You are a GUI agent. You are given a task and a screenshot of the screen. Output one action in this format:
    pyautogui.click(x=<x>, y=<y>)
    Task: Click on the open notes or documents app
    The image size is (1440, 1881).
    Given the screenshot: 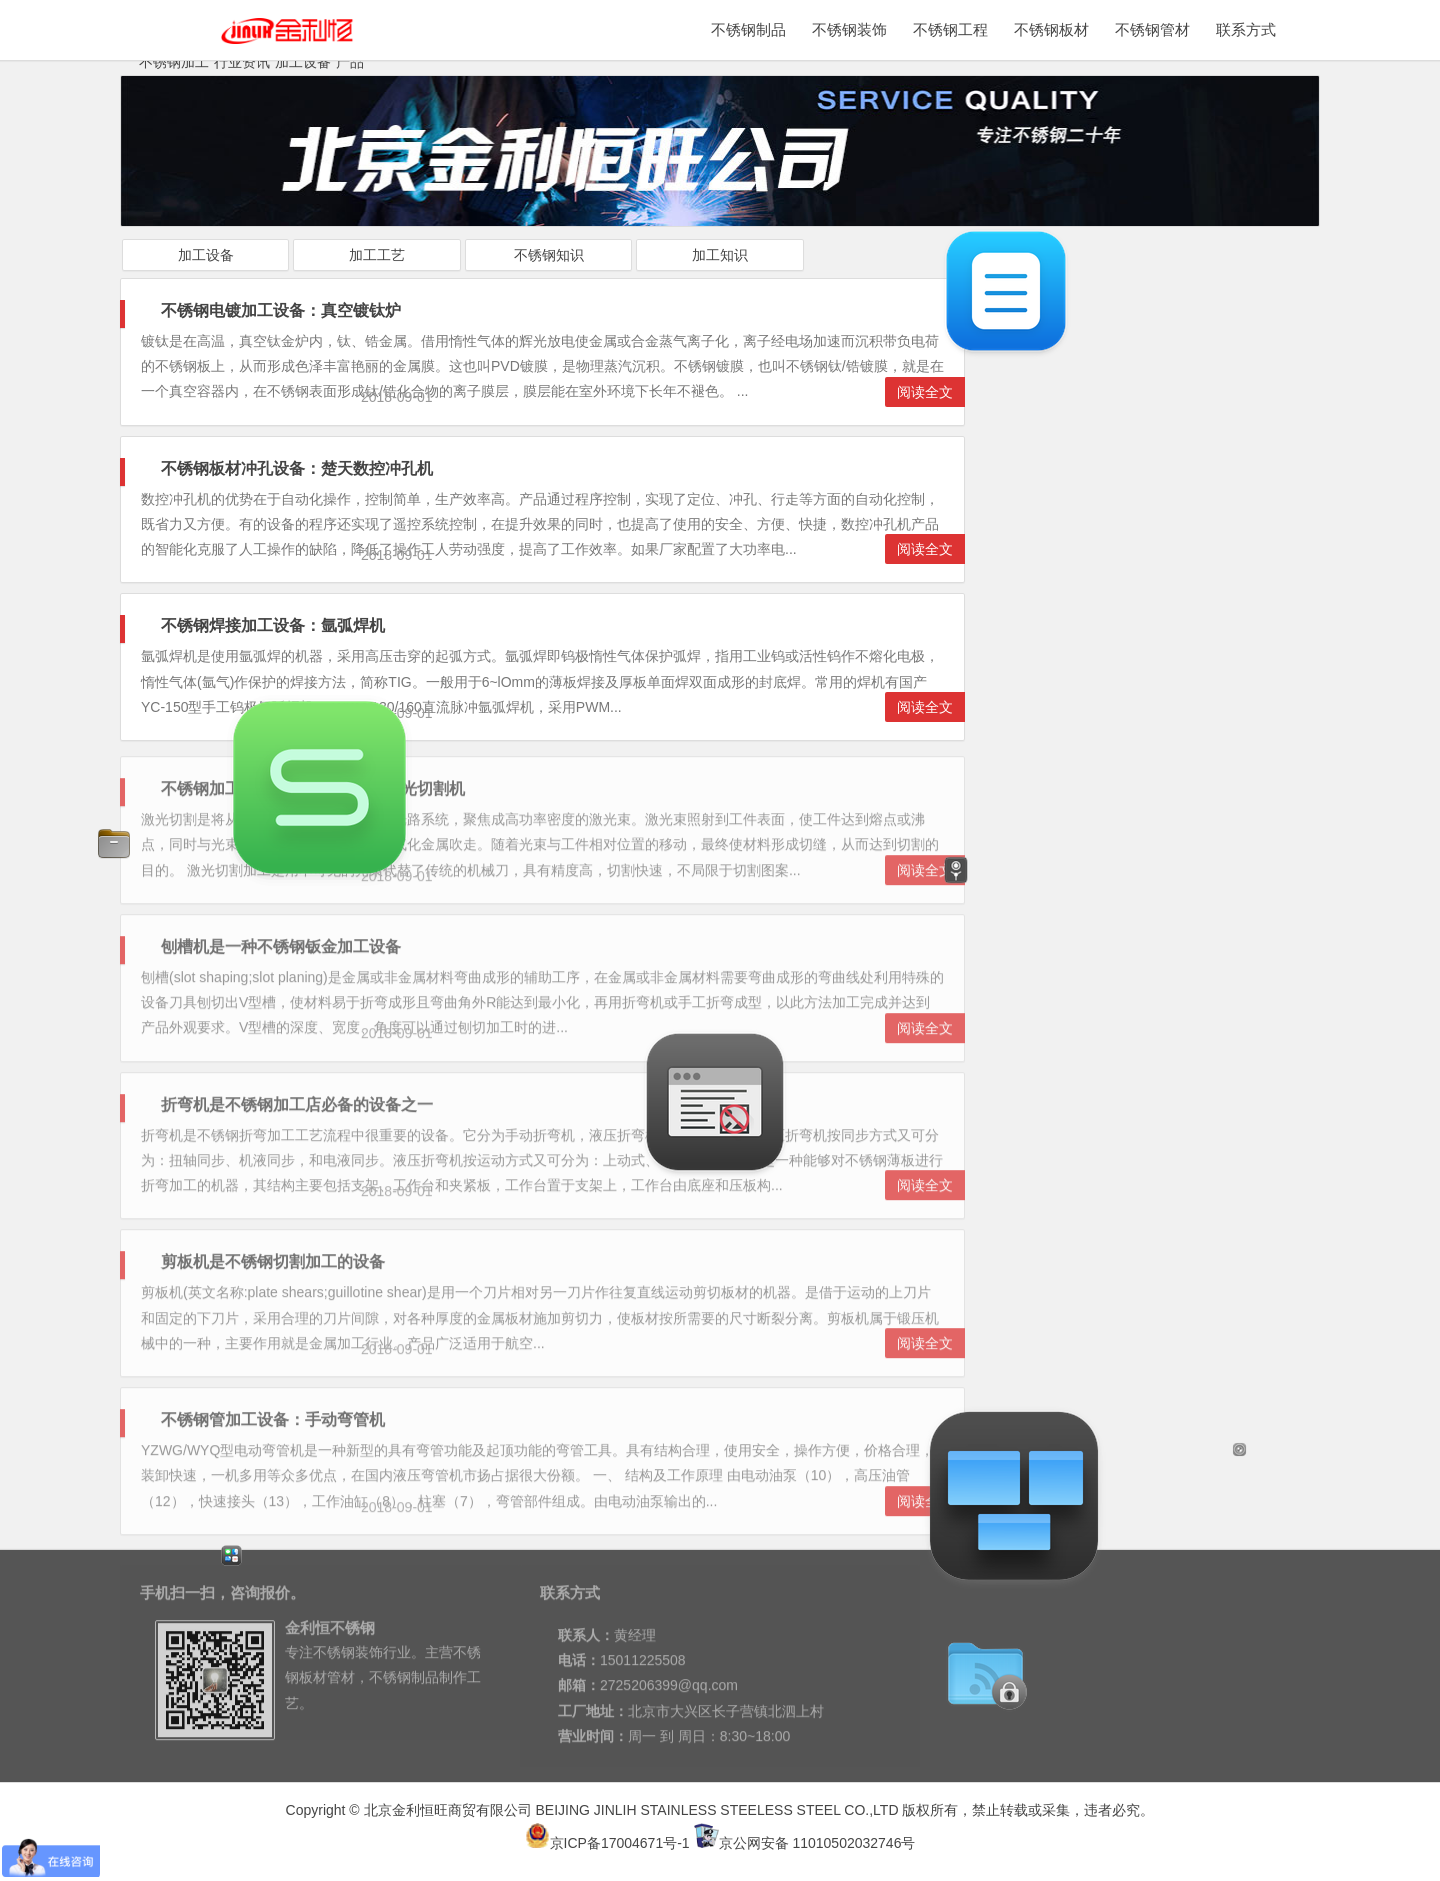 What is the action you would take?
    pyautogui.click(x=1006, y=291)
    